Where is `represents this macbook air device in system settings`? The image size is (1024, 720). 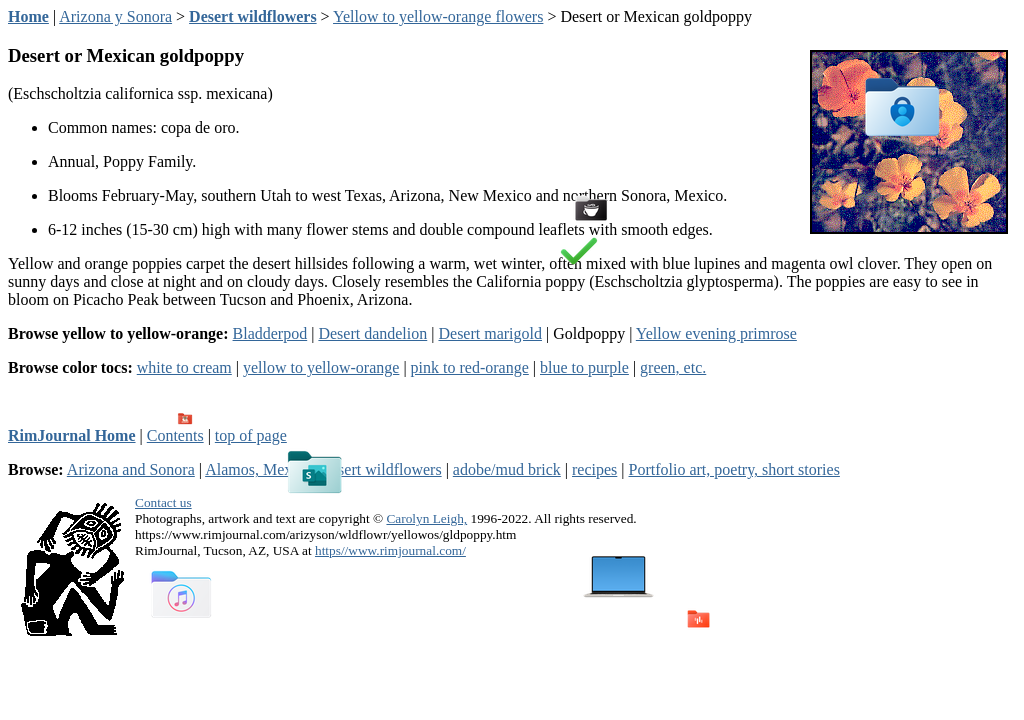 represents this macbook air device in system settings is located at coordinates (618, 570).